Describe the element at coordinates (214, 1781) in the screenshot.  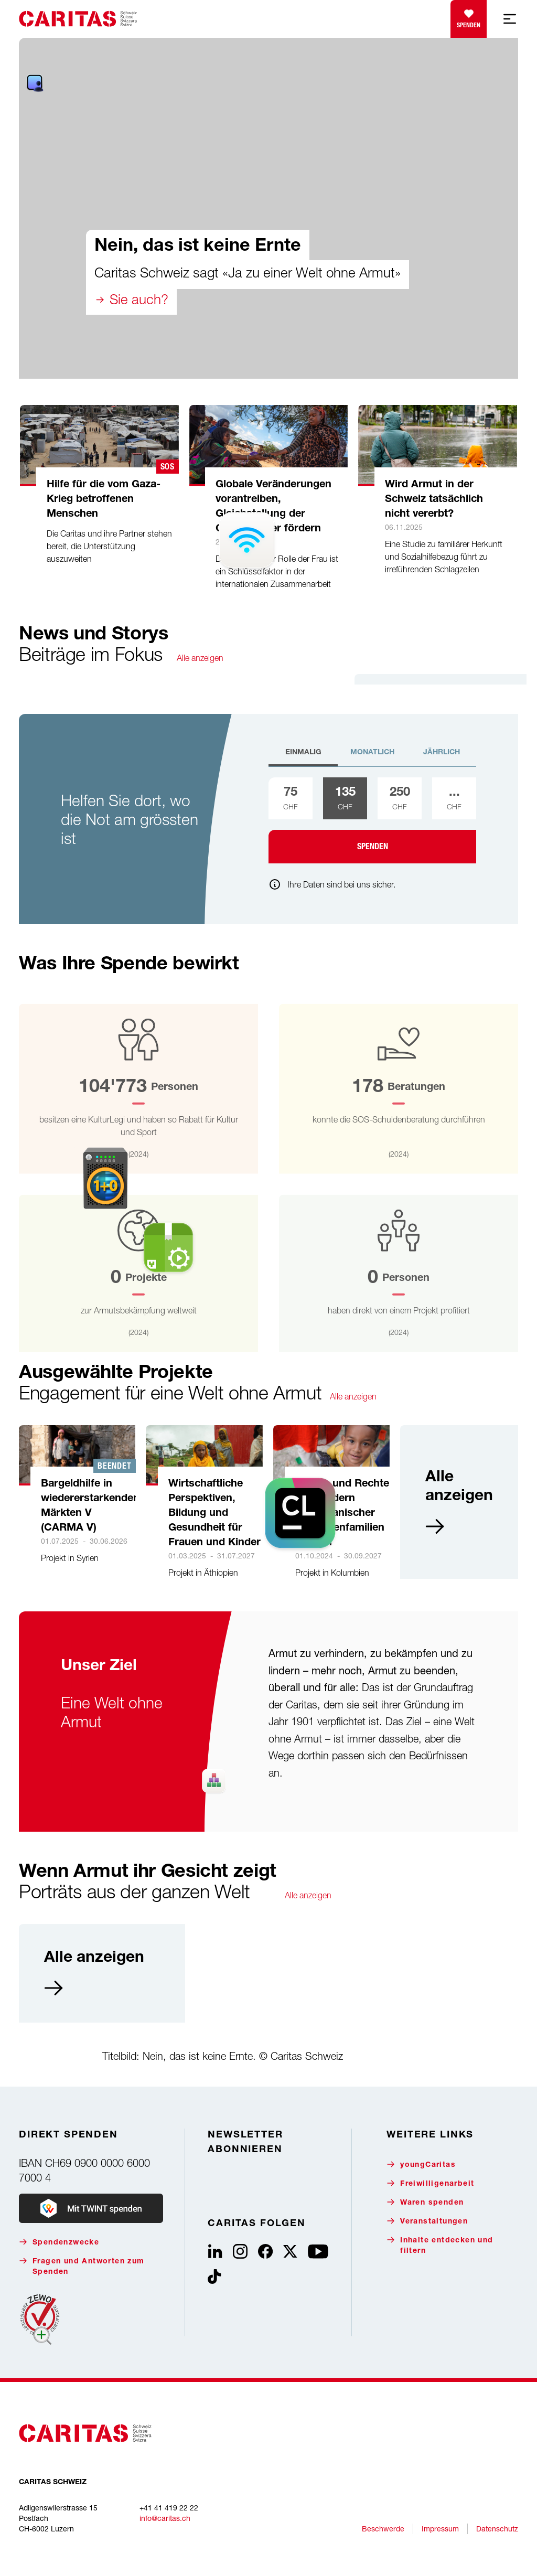
I see `open device hierarchy settings` at that location.